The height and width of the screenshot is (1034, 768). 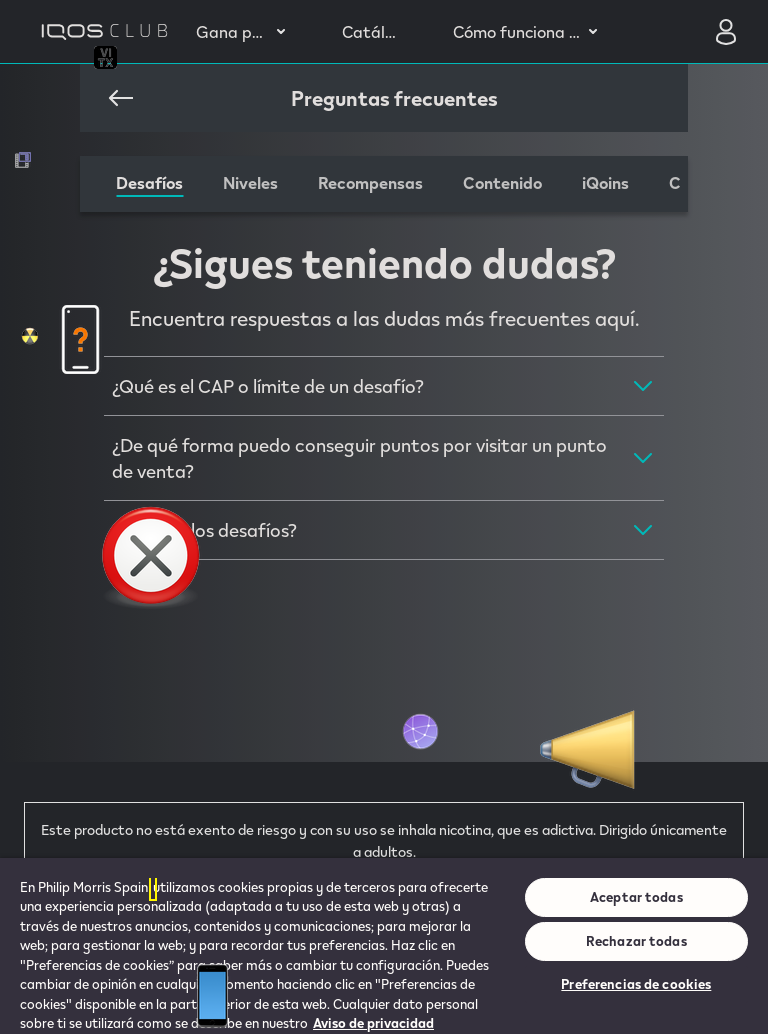 I want to click on access network workgroup or shared resources, so click(x=420, y=731).